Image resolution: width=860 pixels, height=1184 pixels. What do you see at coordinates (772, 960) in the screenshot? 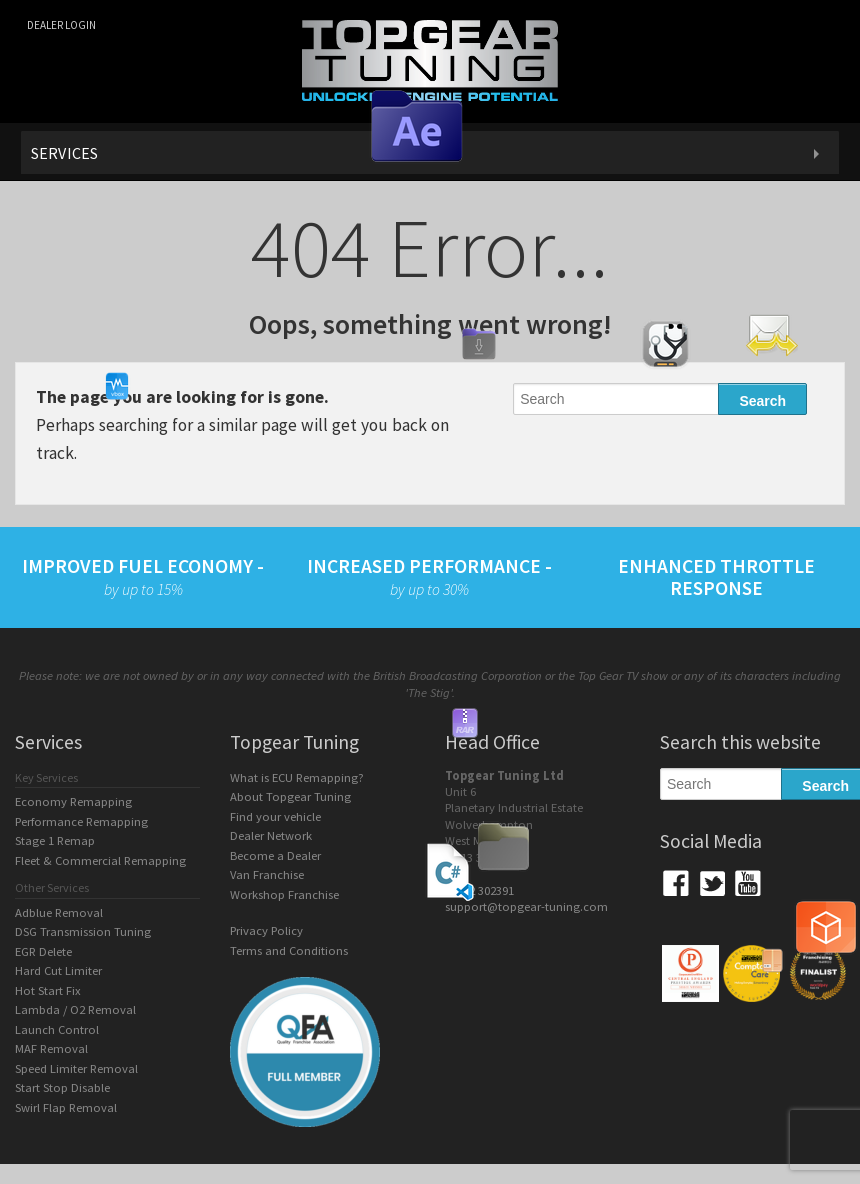
I see `compressed archive file type indicator` at bounding box center [772, 960].